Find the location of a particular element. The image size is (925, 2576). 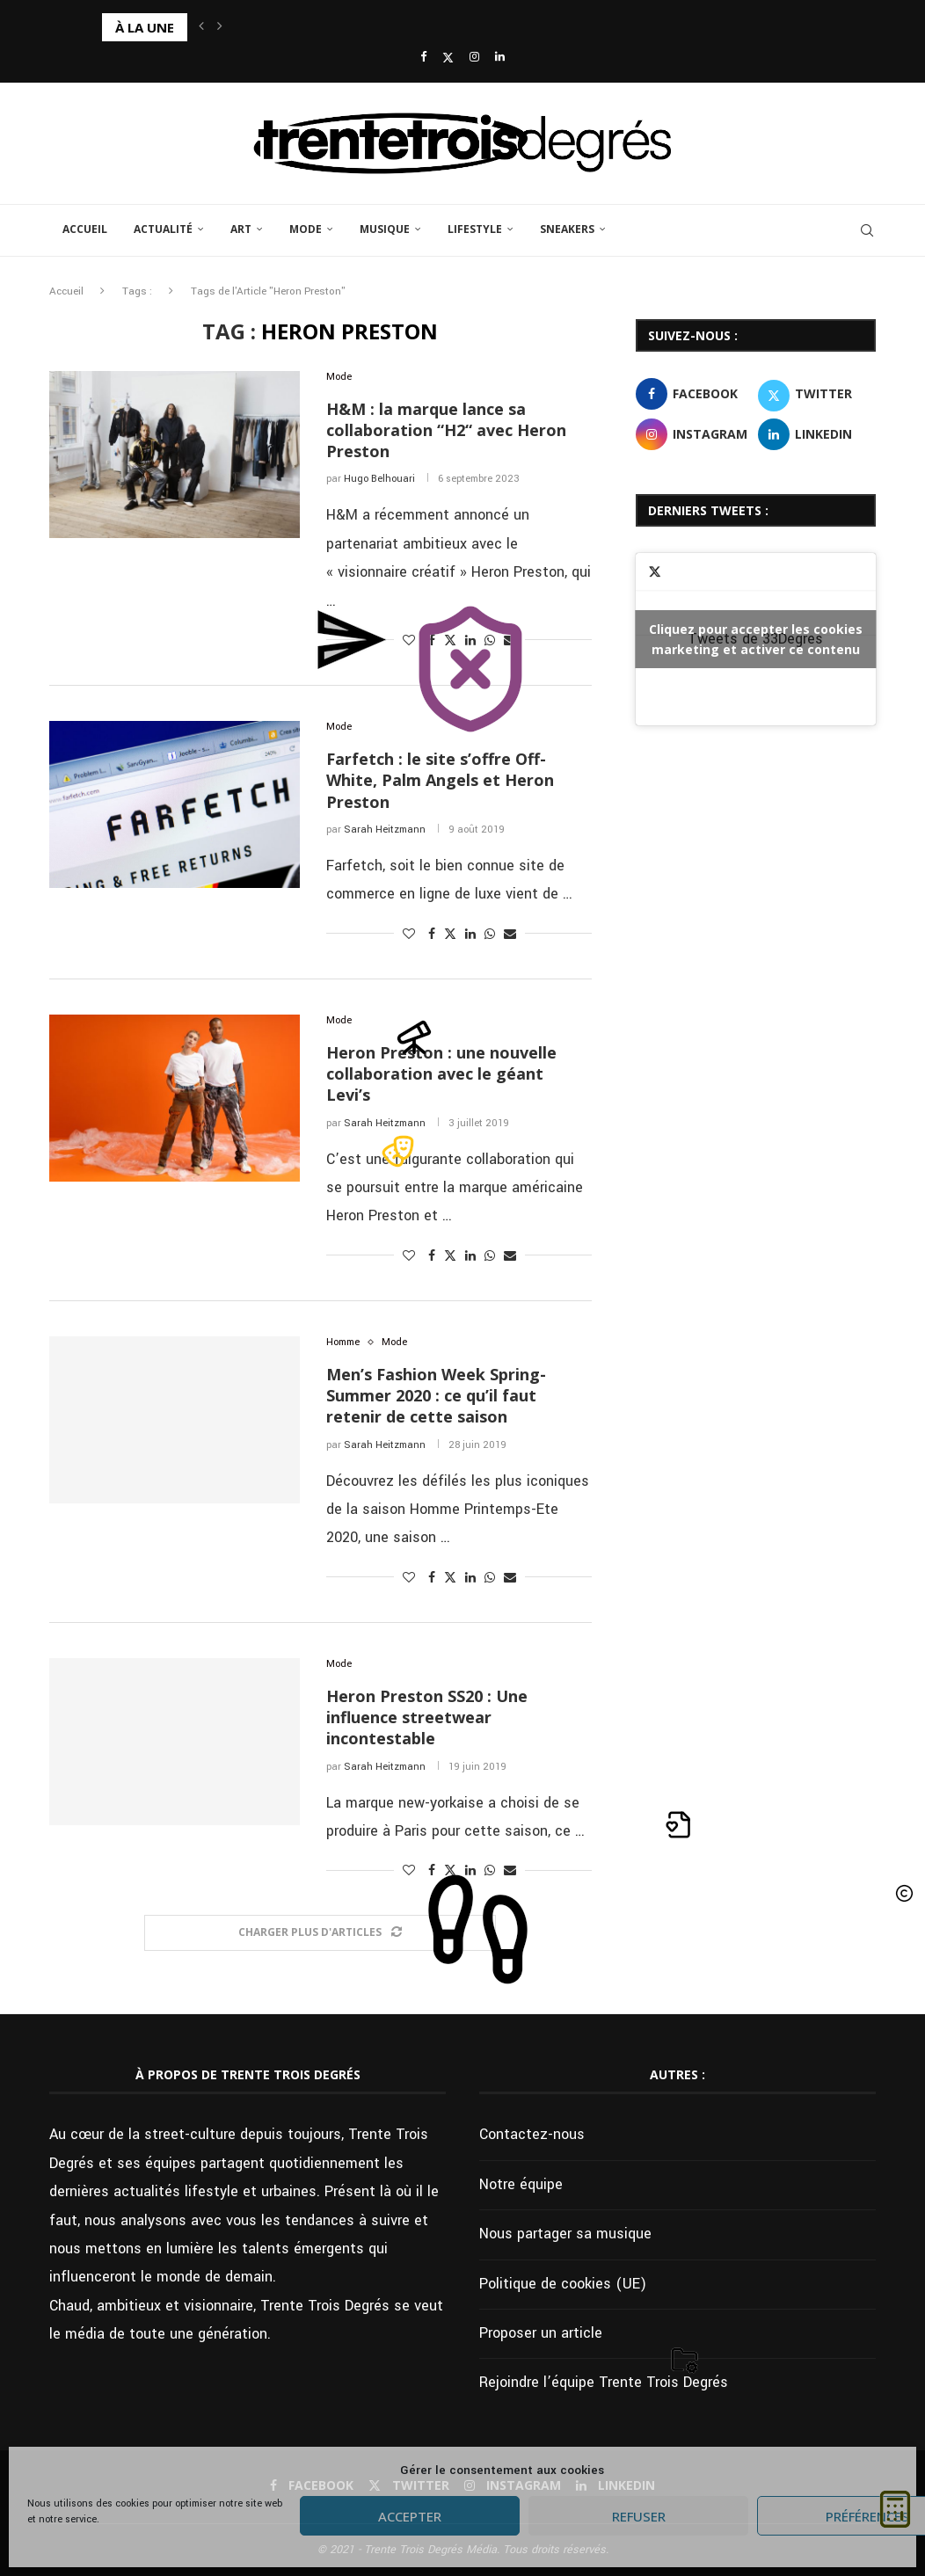

access theater or entertainment content is located at coordinates (397, 1151).